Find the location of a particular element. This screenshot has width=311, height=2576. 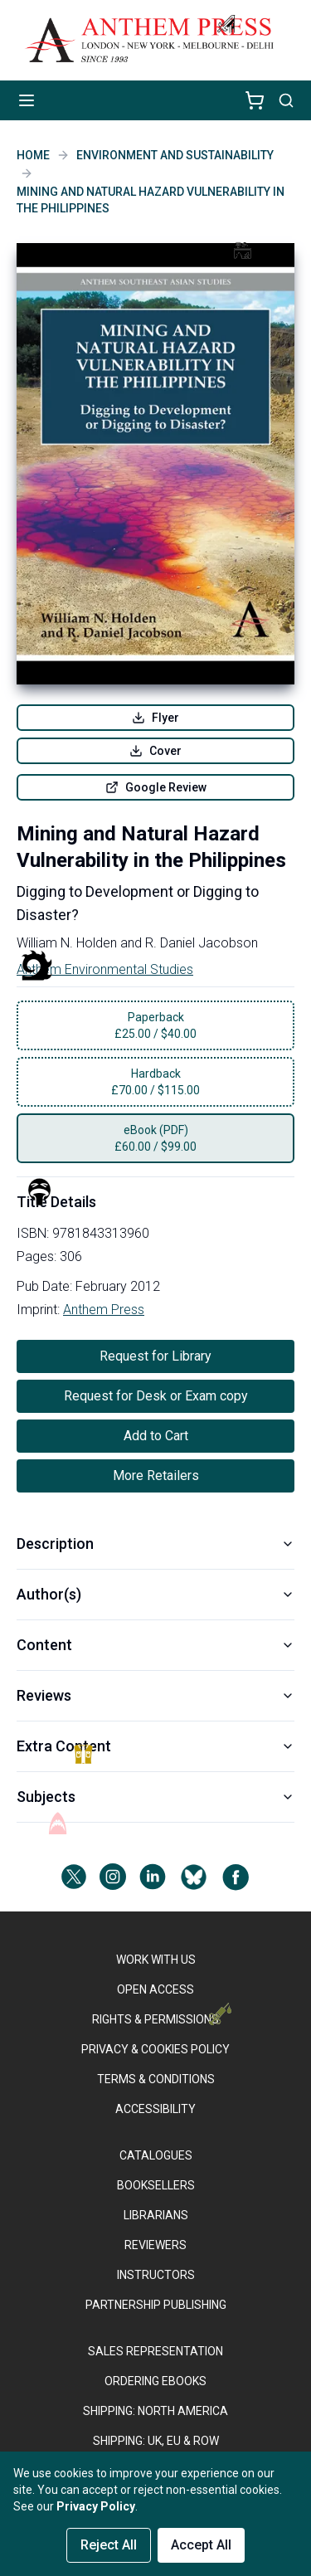

represents a nature or plant-based ability in a game is located at coordinates (36, 965).